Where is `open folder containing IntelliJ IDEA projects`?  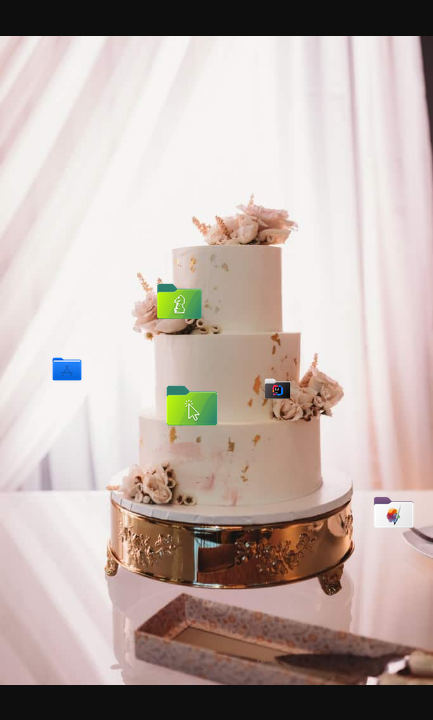
open folder containing IntelliJ IDEA projects is located at coordinates (277, 389).